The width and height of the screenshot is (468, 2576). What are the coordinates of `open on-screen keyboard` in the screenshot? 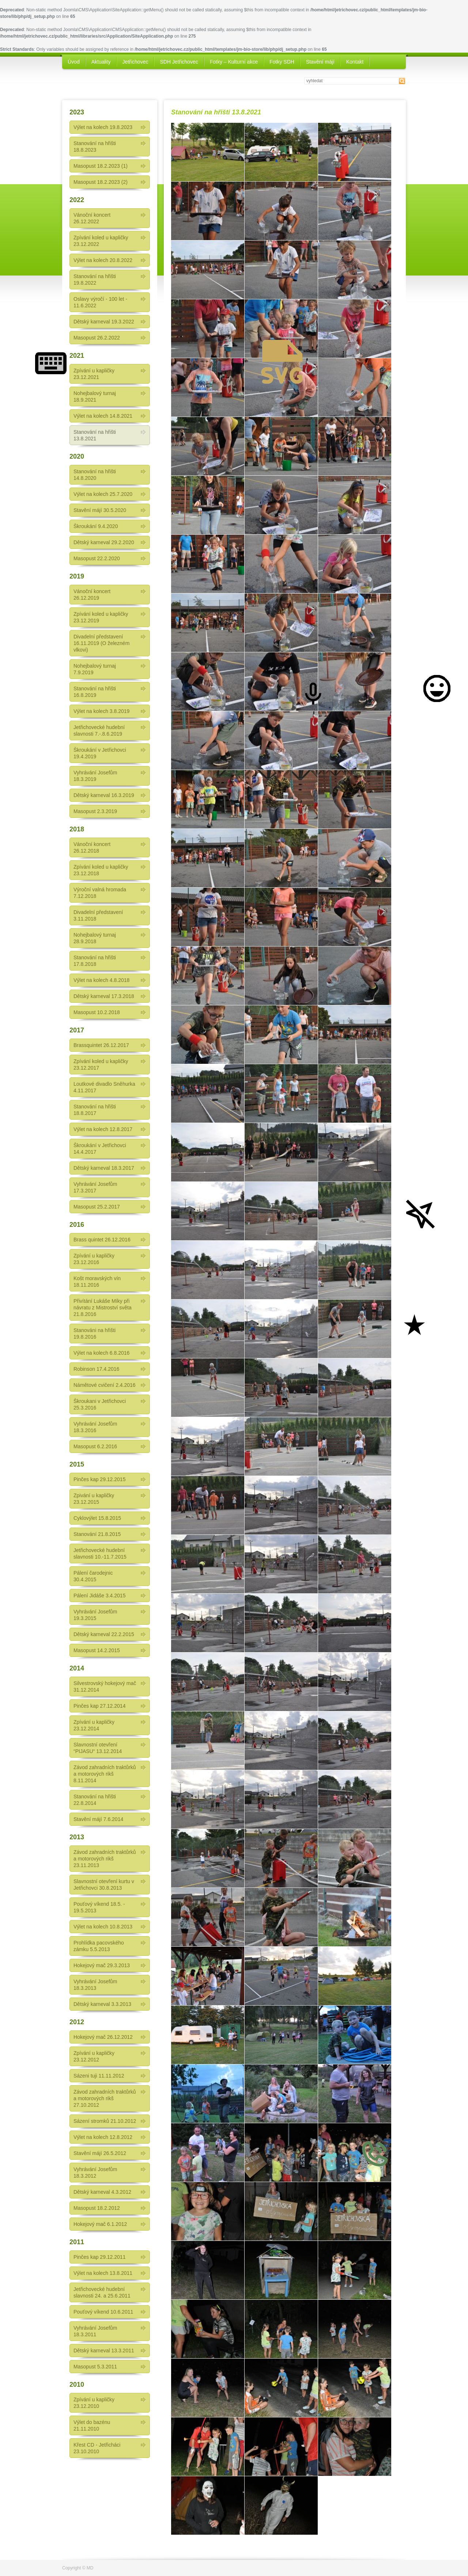 It's located at (51, 363).